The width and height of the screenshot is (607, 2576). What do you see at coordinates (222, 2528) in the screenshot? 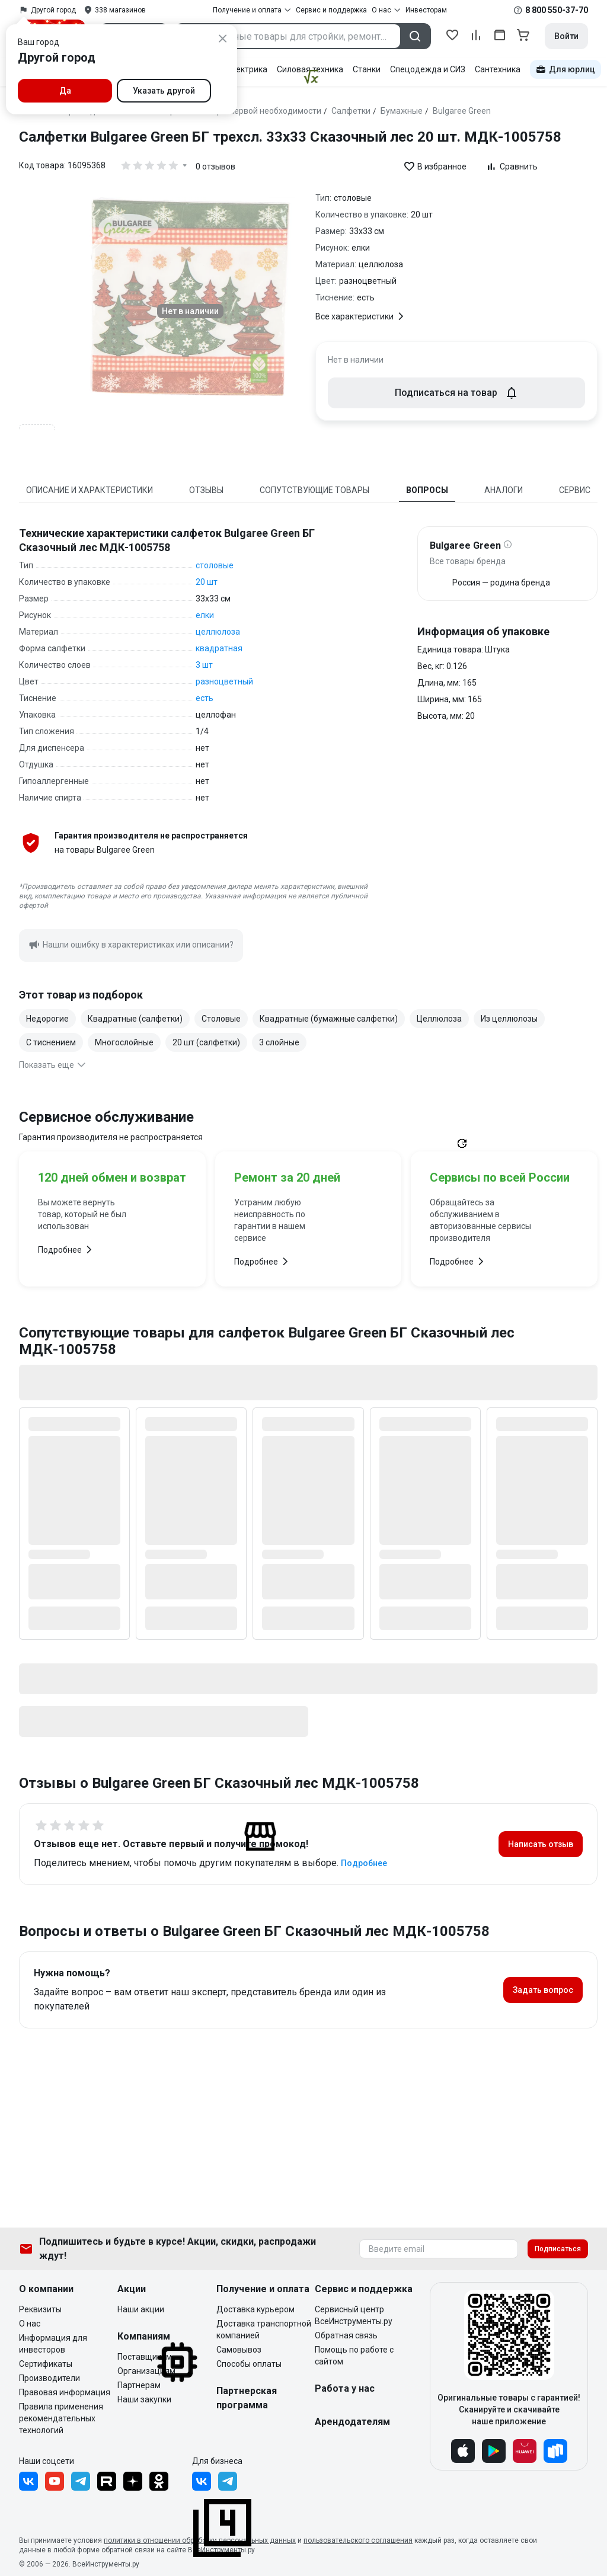
I see `select filter option 4` at bounding box center [222, 2528].